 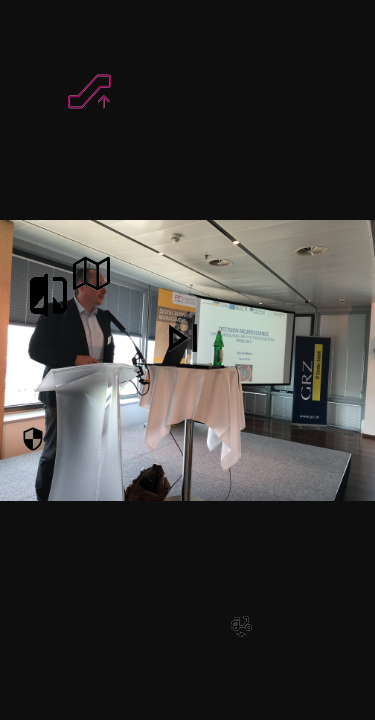 What do you see at coordinates (89, 91) in the screenshot?
I see `indicates escalator going up` at bounding box center [89, 91].